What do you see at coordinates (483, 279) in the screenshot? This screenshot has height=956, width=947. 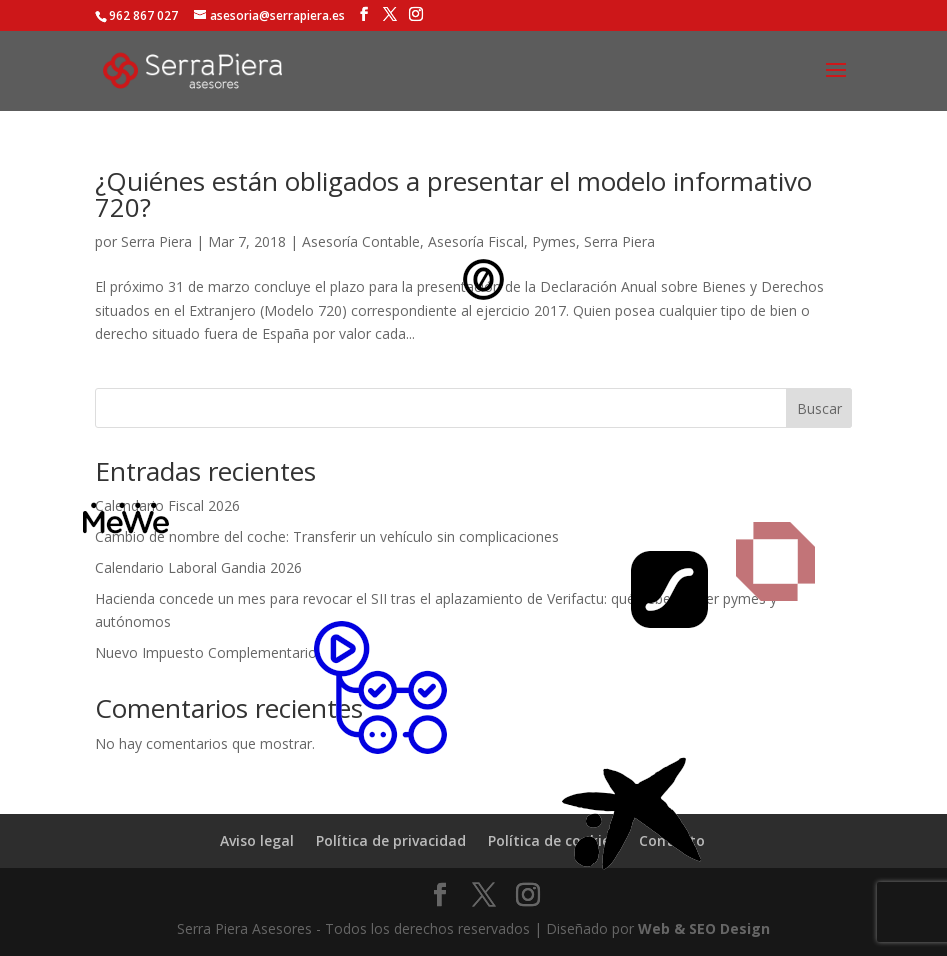 I see `indicates content is in the public domain (CC0 license)` at bounding box center [483, 279].